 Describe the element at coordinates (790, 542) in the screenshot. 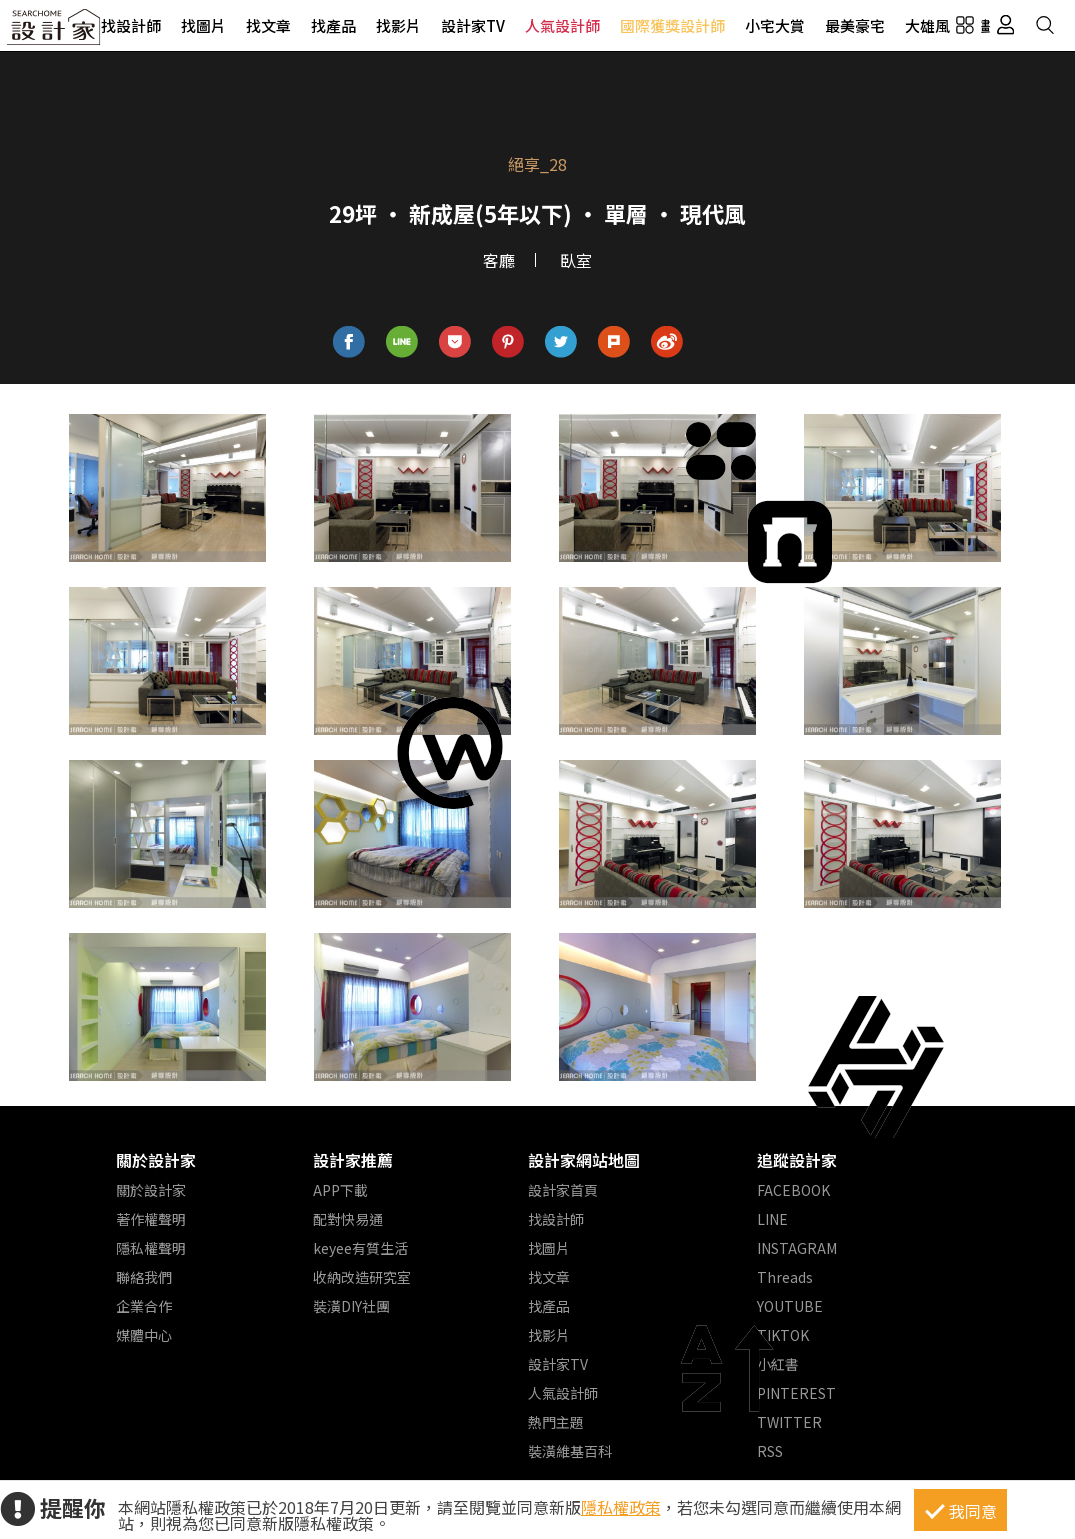

I see `open the Farcaster app` at that location.